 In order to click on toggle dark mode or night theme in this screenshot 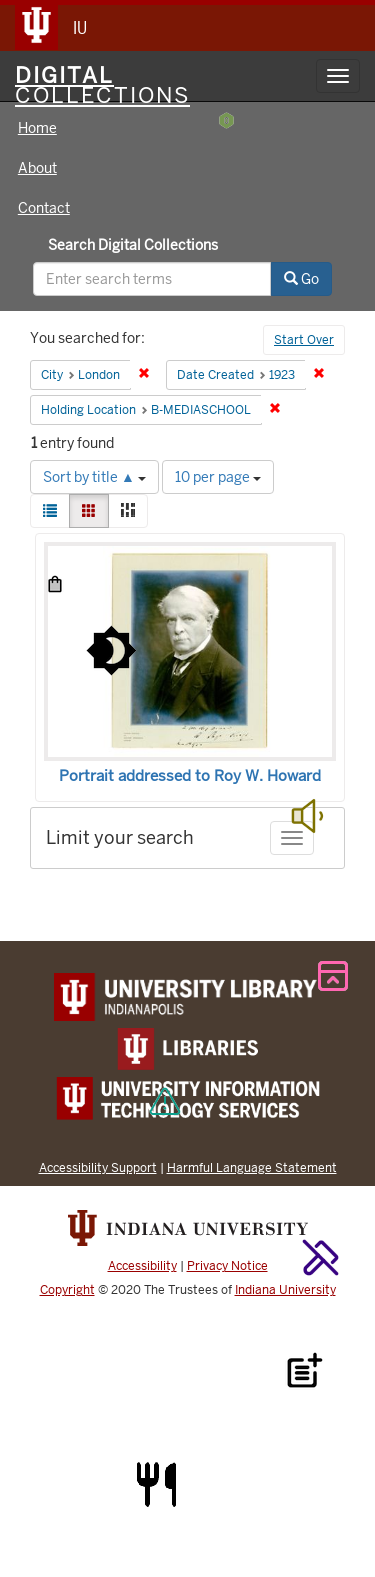, I will do `click(111, 650)`.